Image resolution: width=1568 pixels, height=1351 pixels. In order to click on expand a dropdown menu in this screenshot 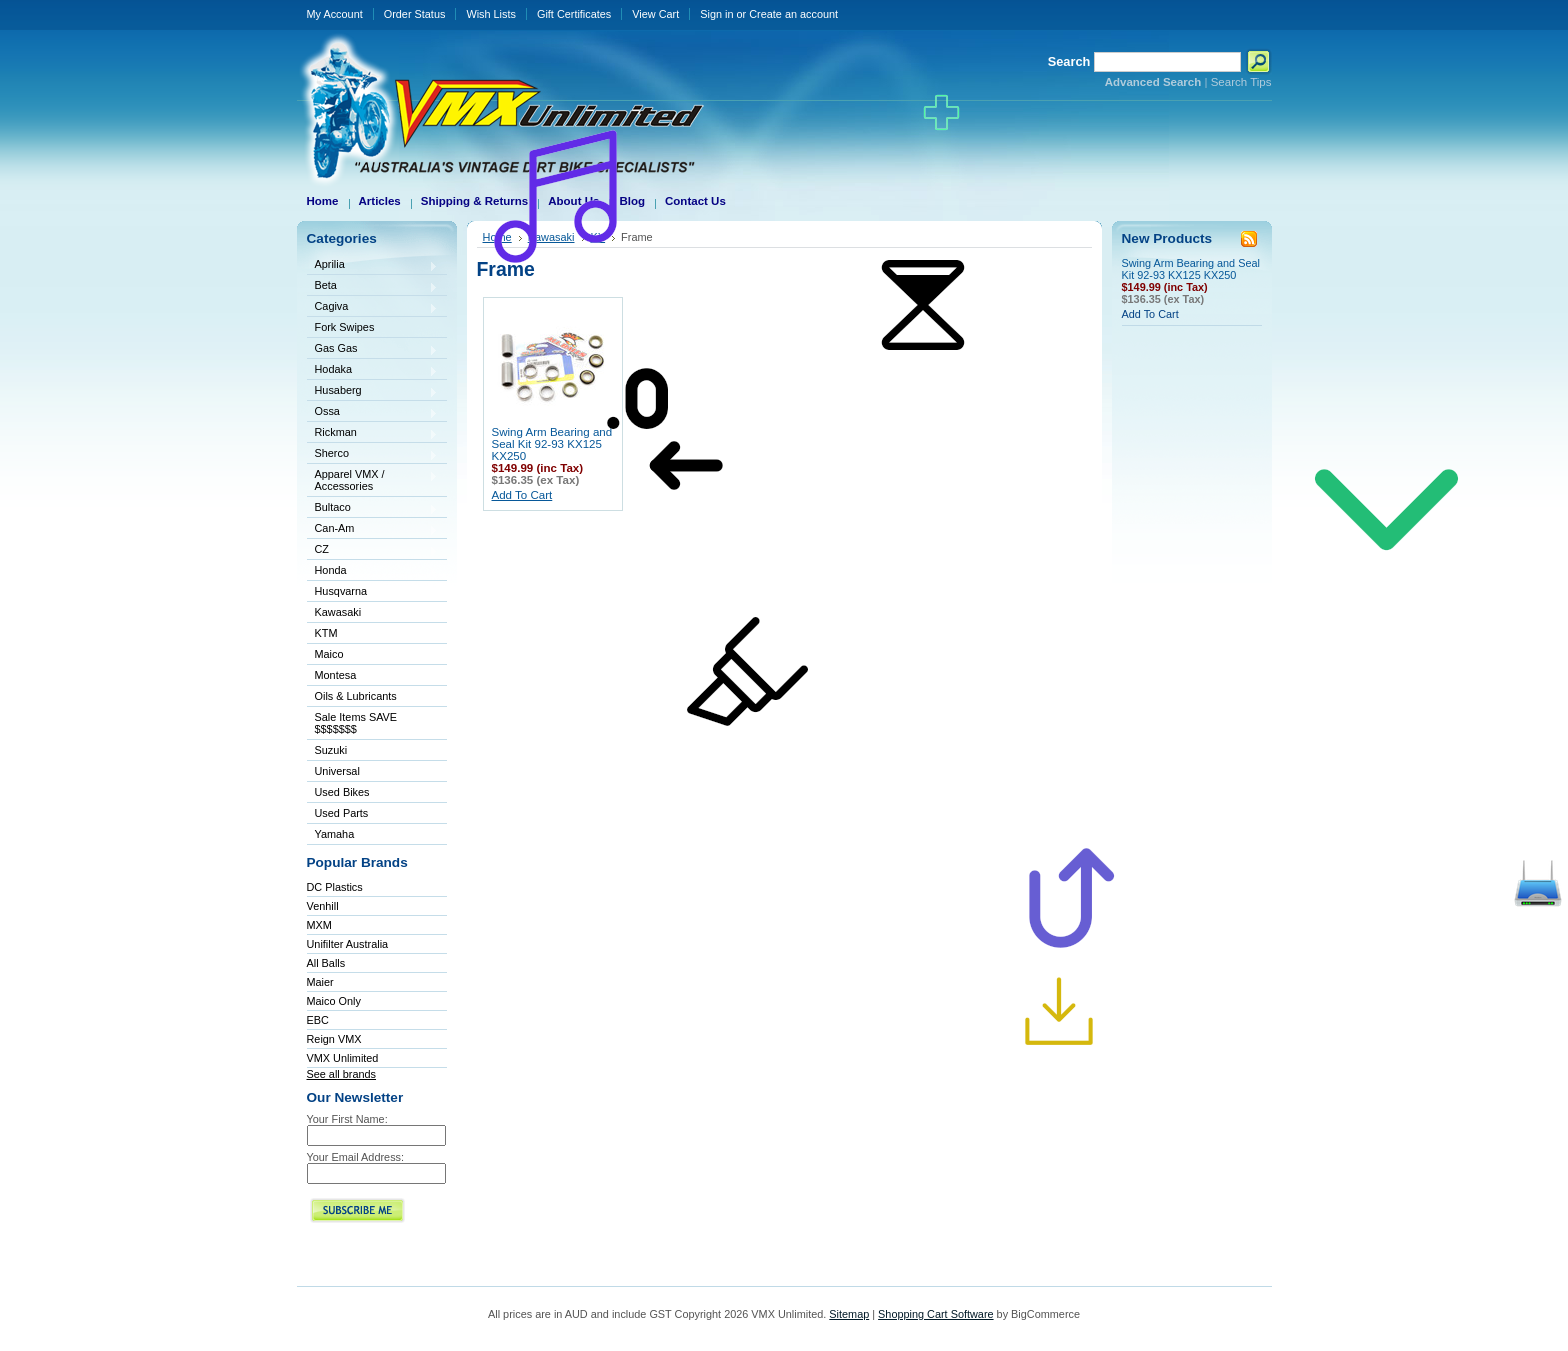, I will do `click(1386, 503)`.